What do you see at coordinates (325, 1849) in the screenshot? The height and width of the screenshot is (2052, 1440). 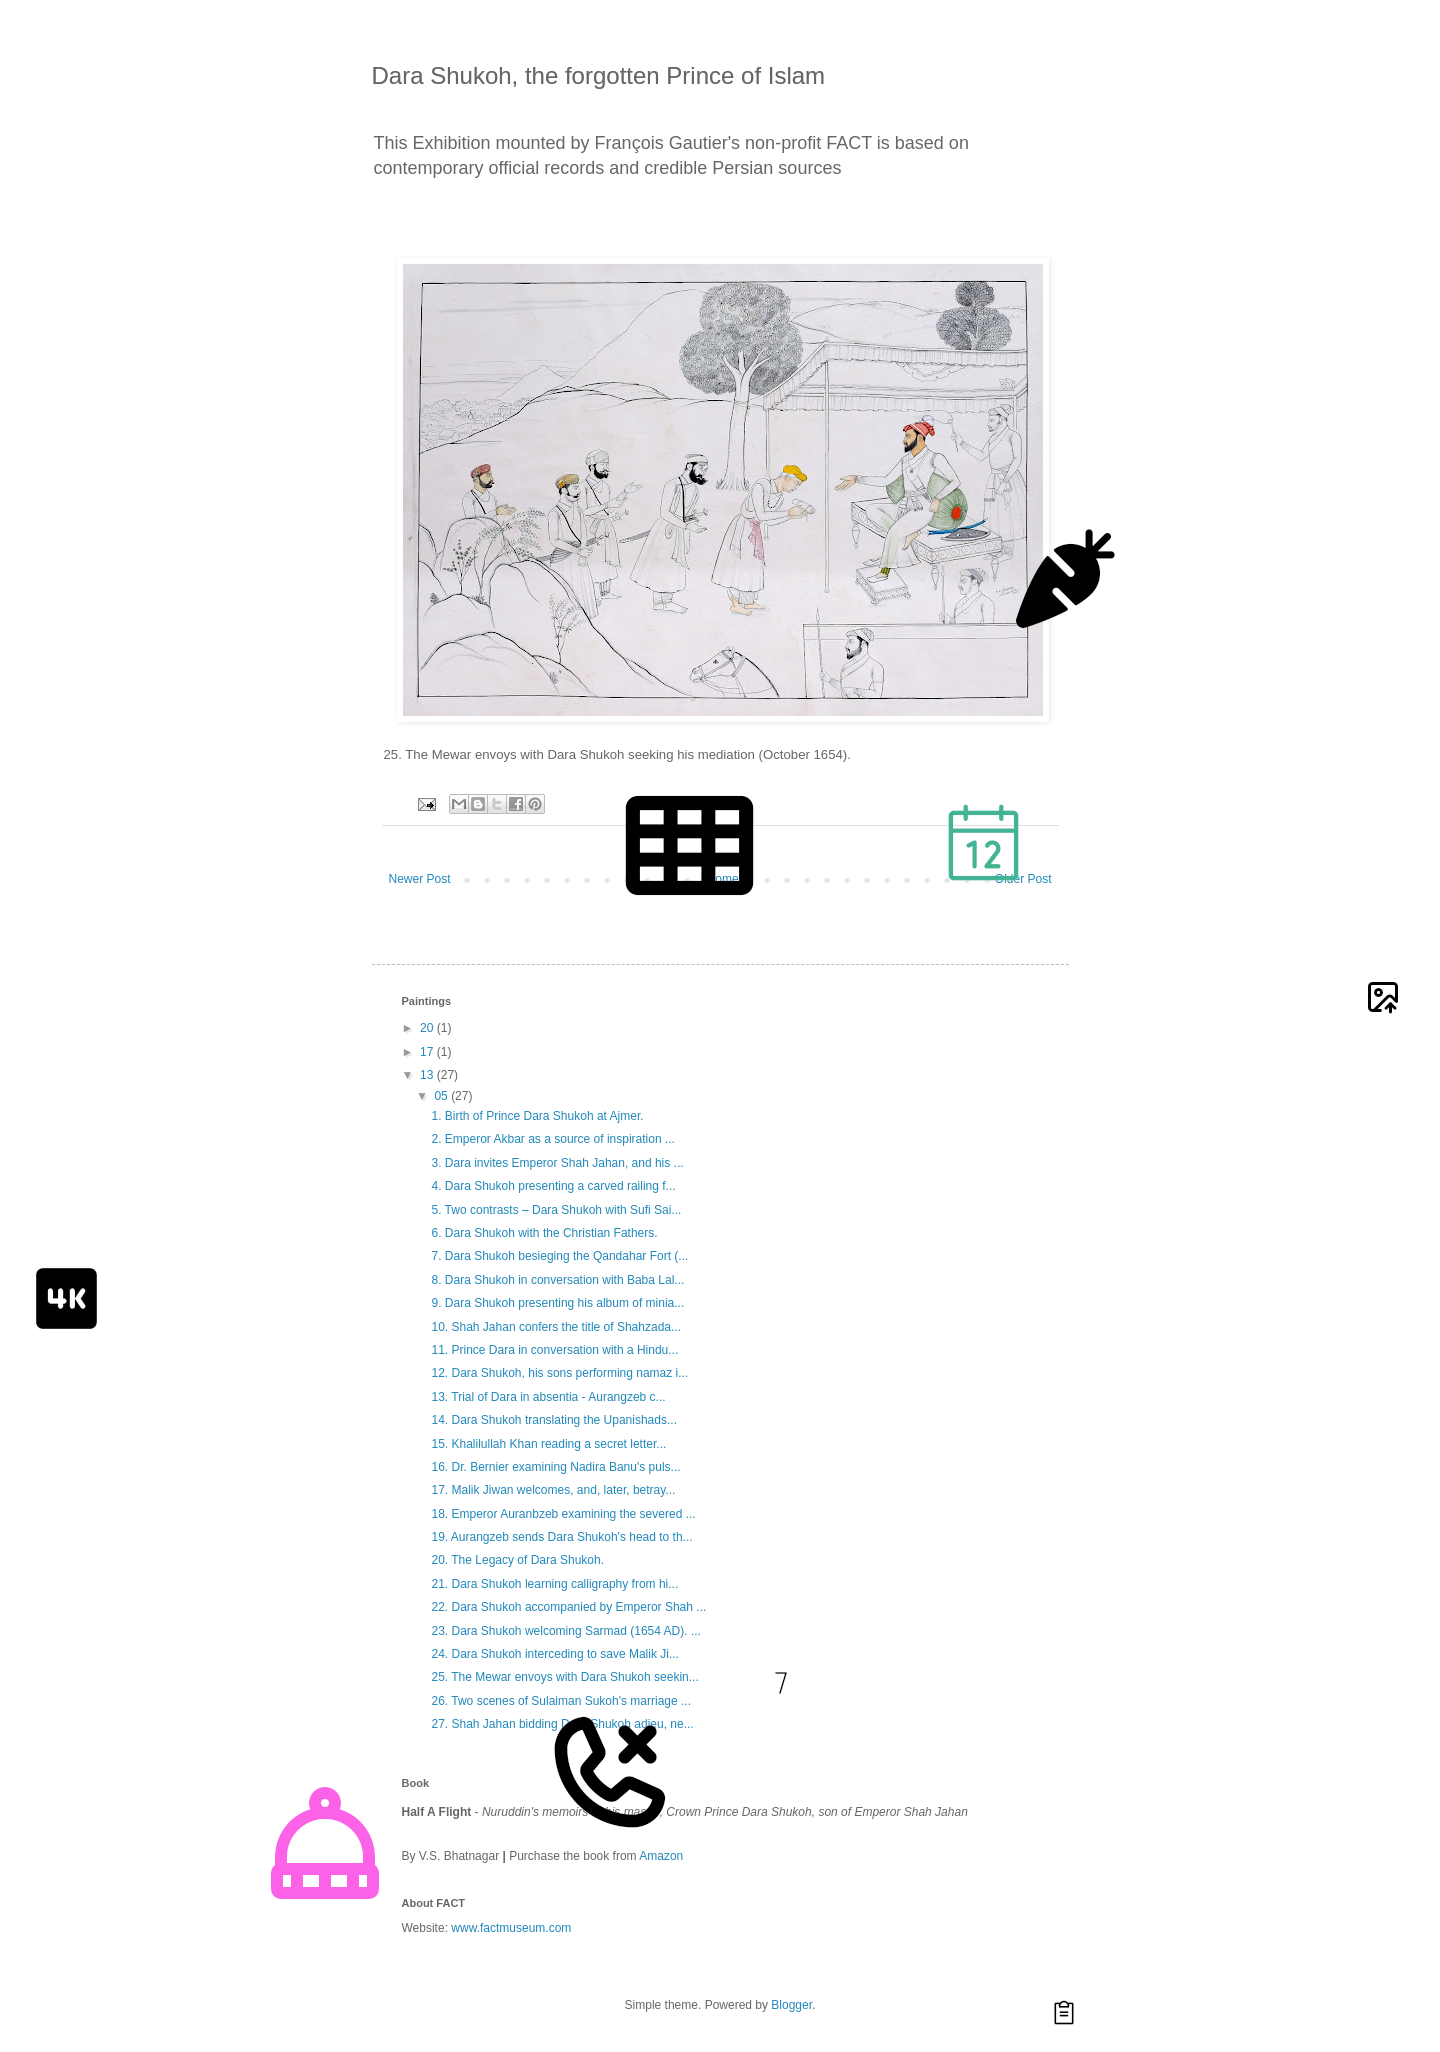 I see `select winter or cold weather category` at bounding box center [325, 1849].